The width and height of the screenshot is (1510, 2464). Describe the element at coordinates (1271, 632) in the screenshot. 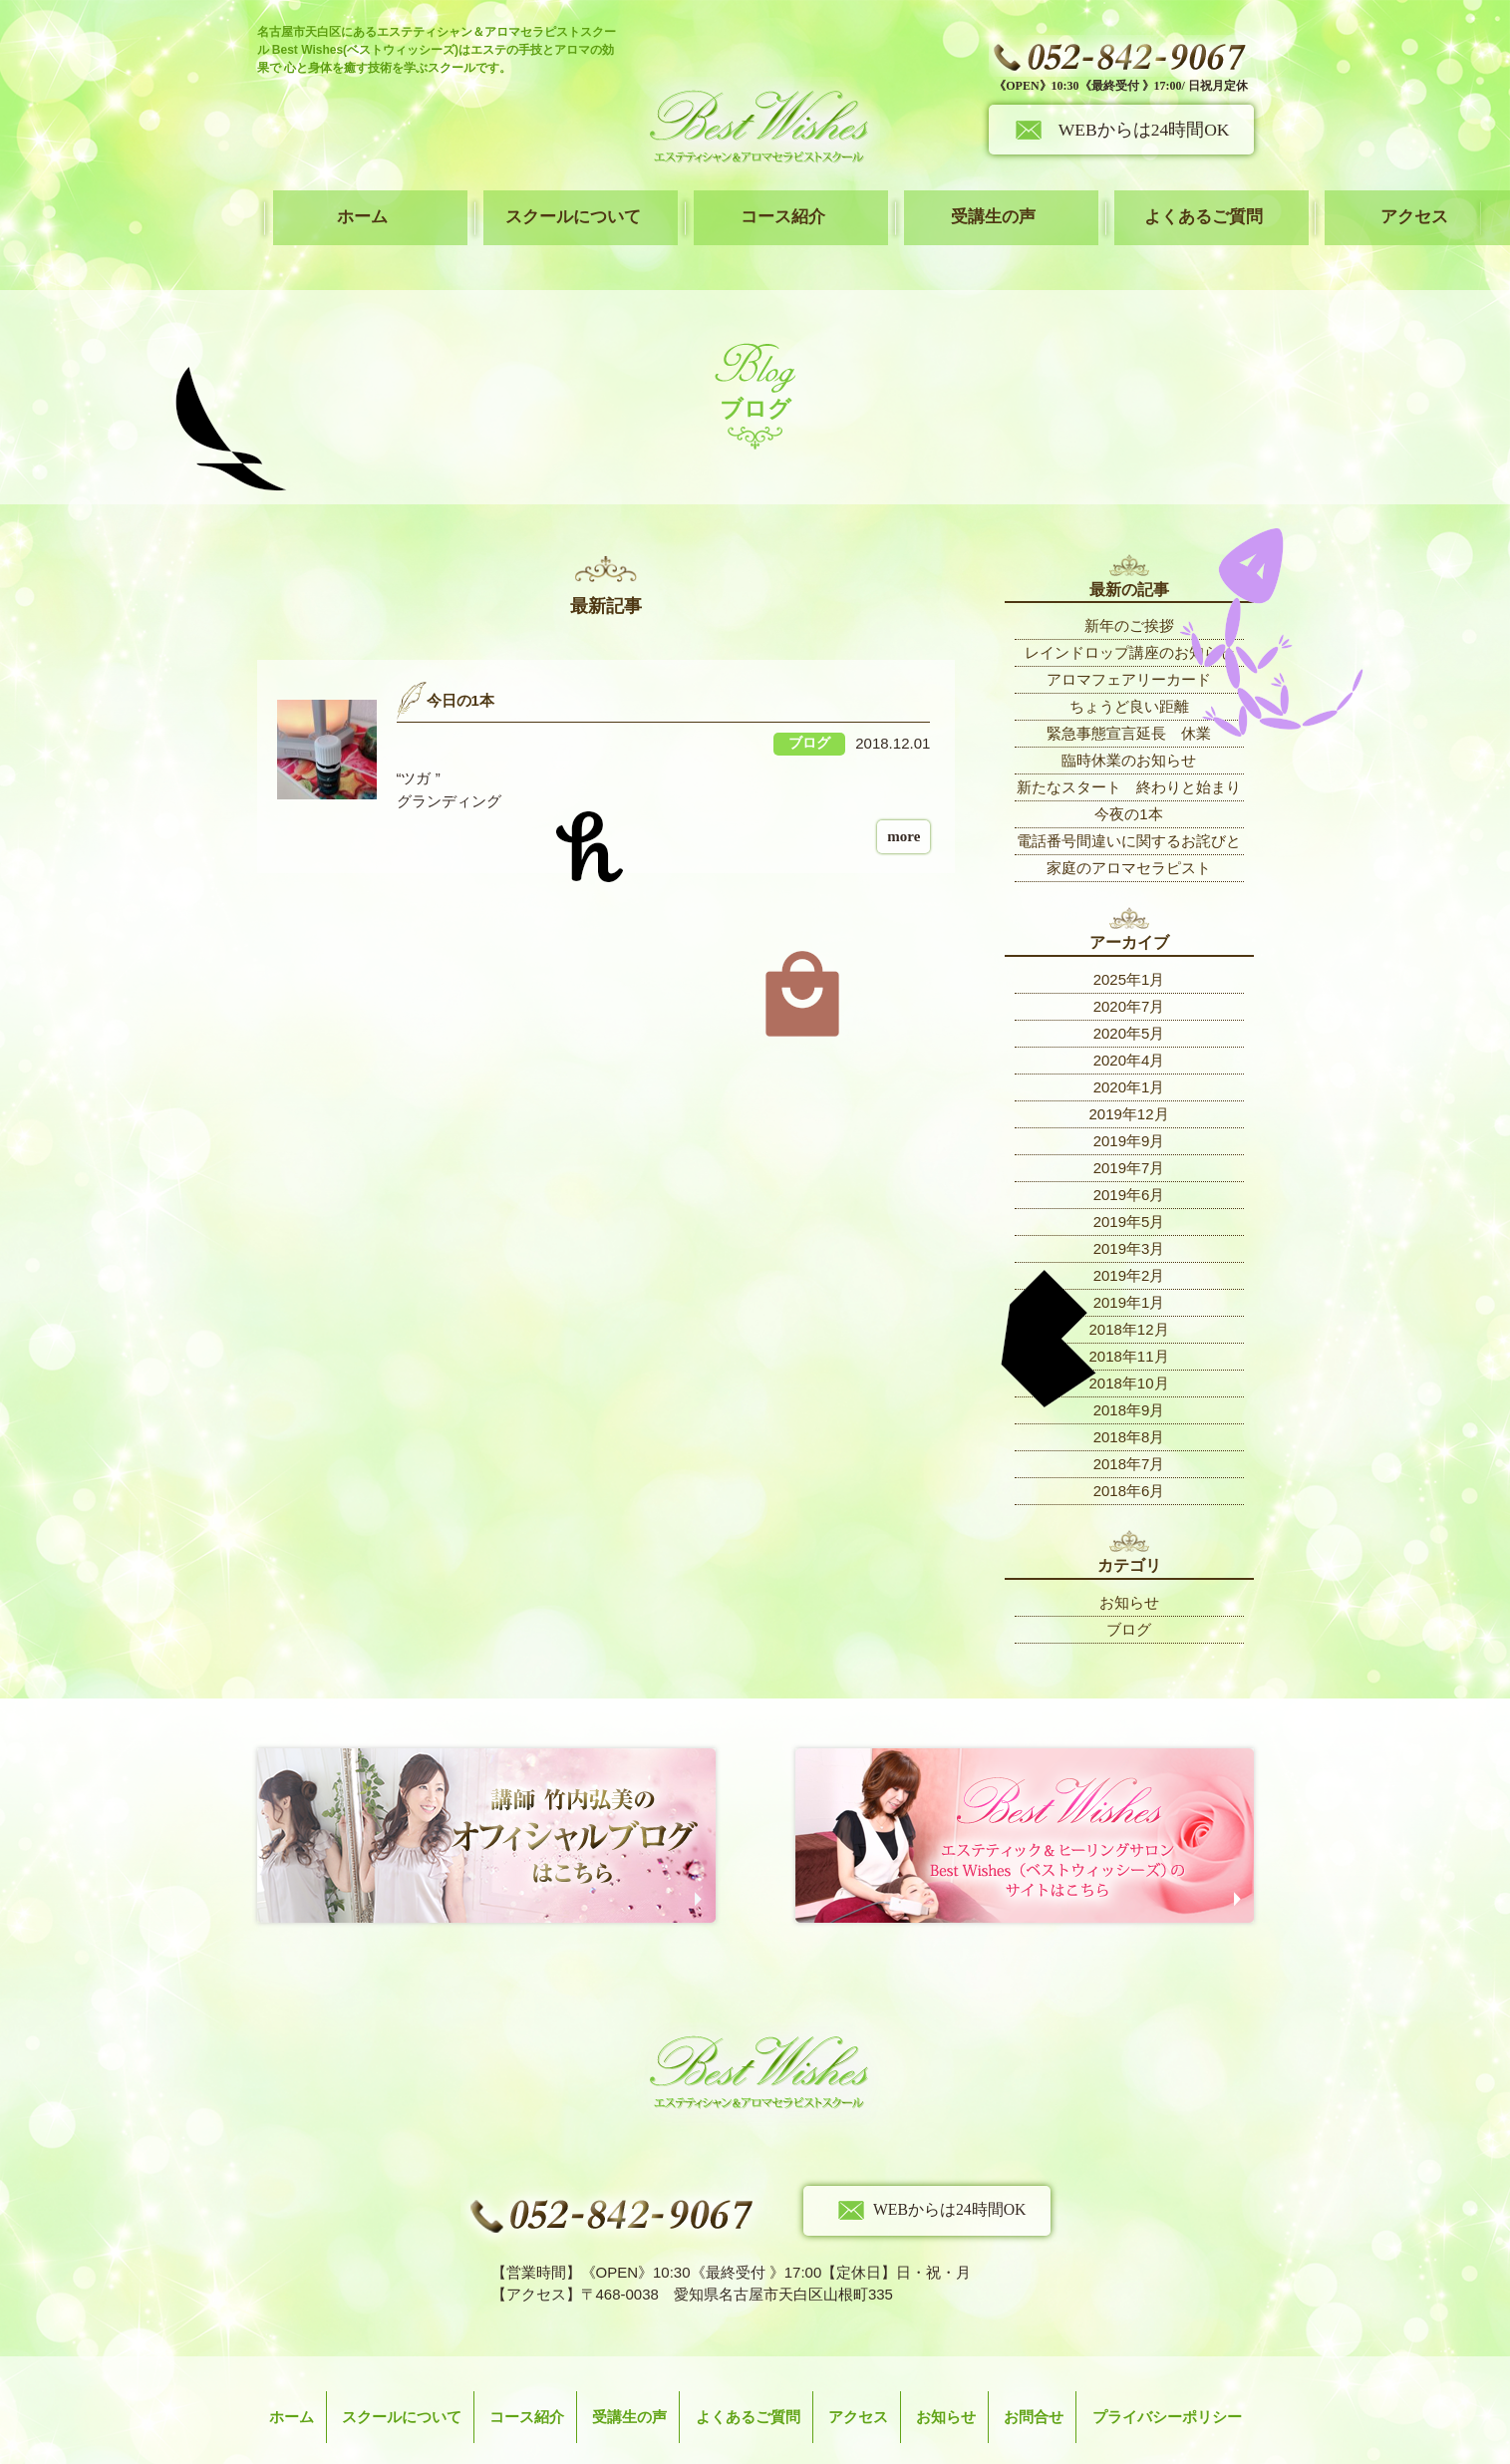

I see `visit fossil scm website or documentation` at that location.